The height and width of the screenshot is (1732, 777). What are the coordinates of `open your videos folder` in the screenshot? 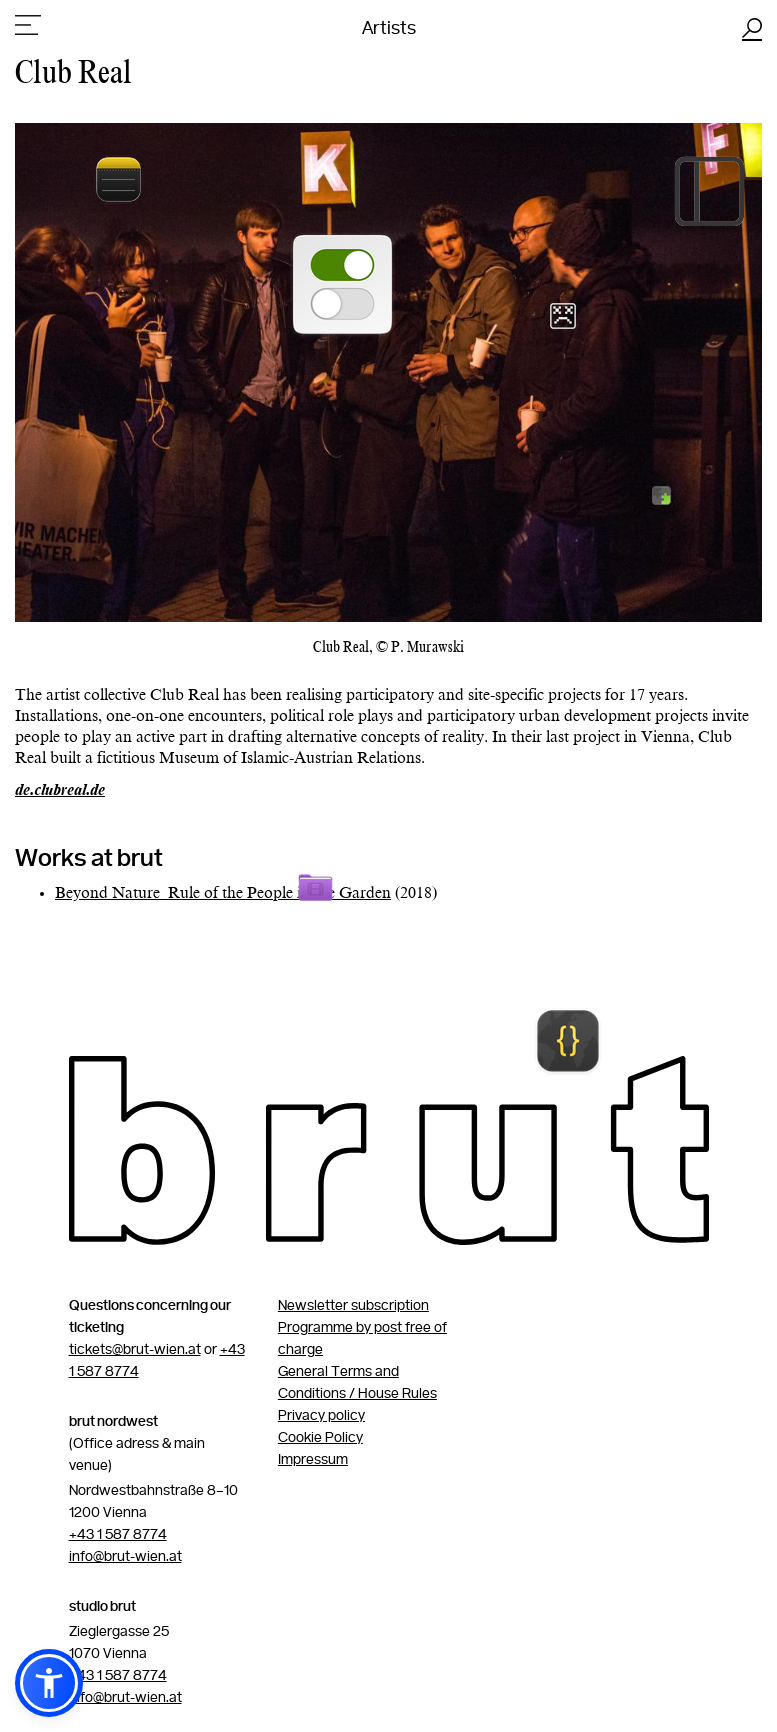 It's located at (315, 887).